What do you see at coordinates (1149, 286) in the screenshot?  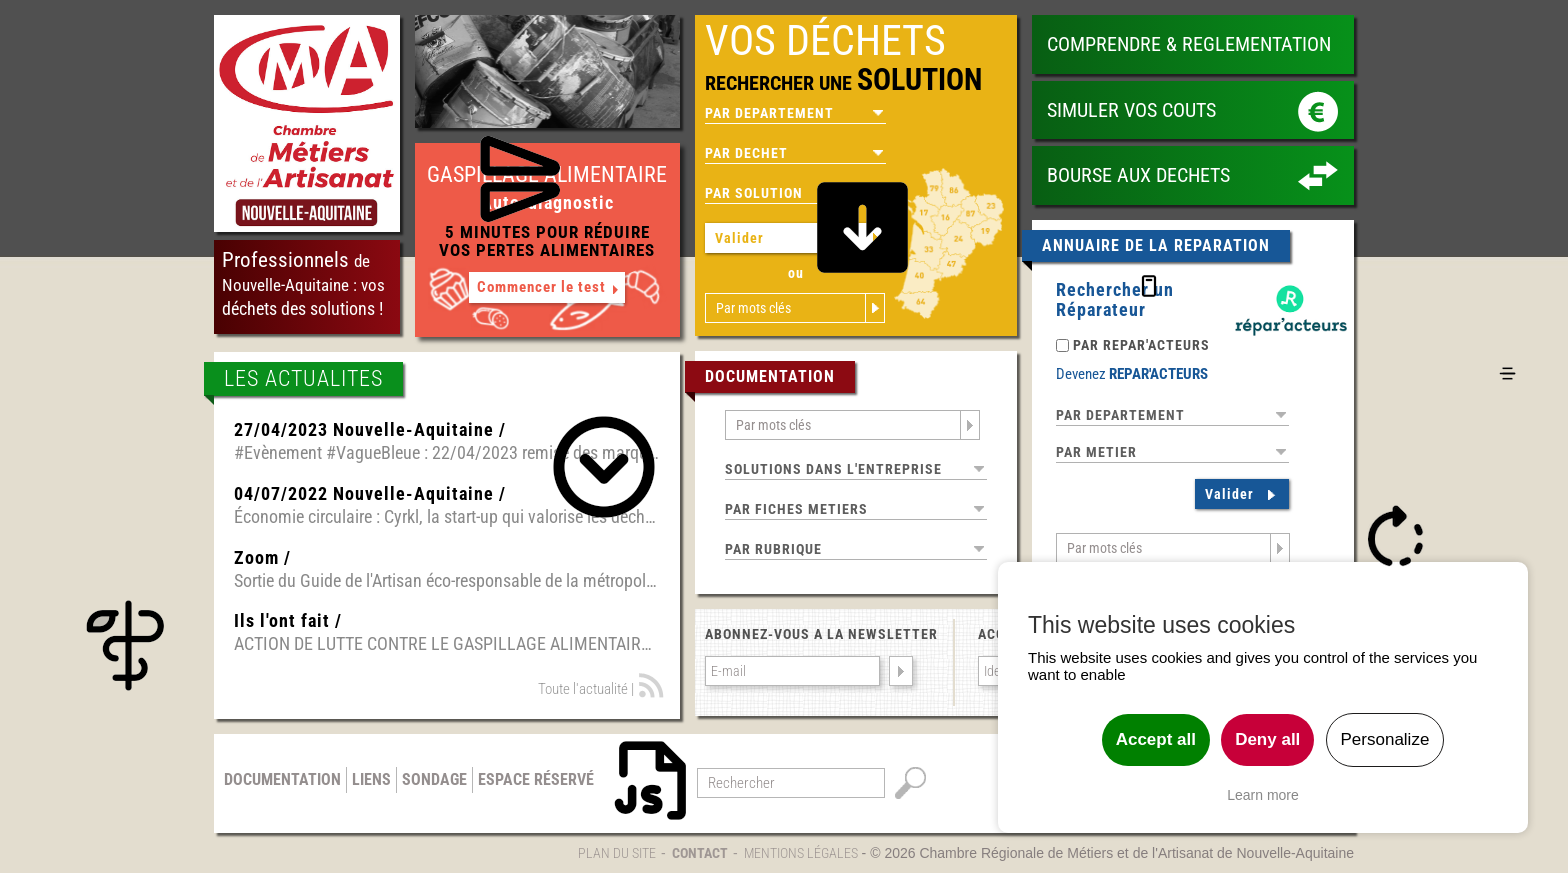 I see `mobile device speaker settings` at bounding box center [1149, 286].